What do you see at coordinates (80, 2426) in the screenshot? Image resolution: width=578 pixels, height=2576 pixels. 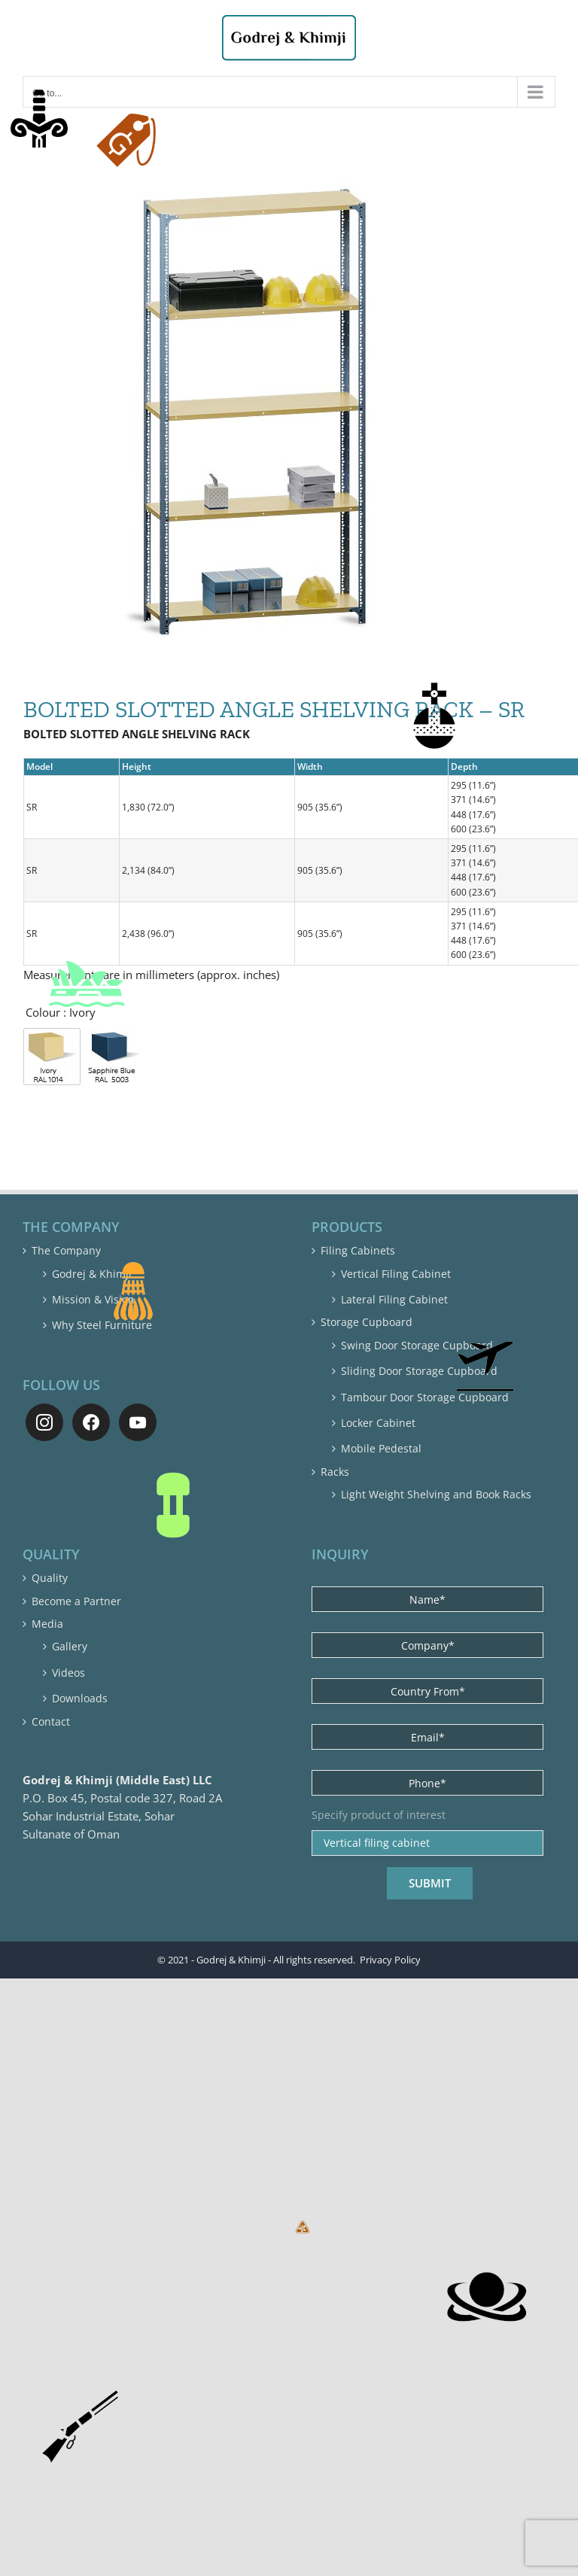 I see `select rifle weapon in game inventory` at bounding box center [80, 2426].